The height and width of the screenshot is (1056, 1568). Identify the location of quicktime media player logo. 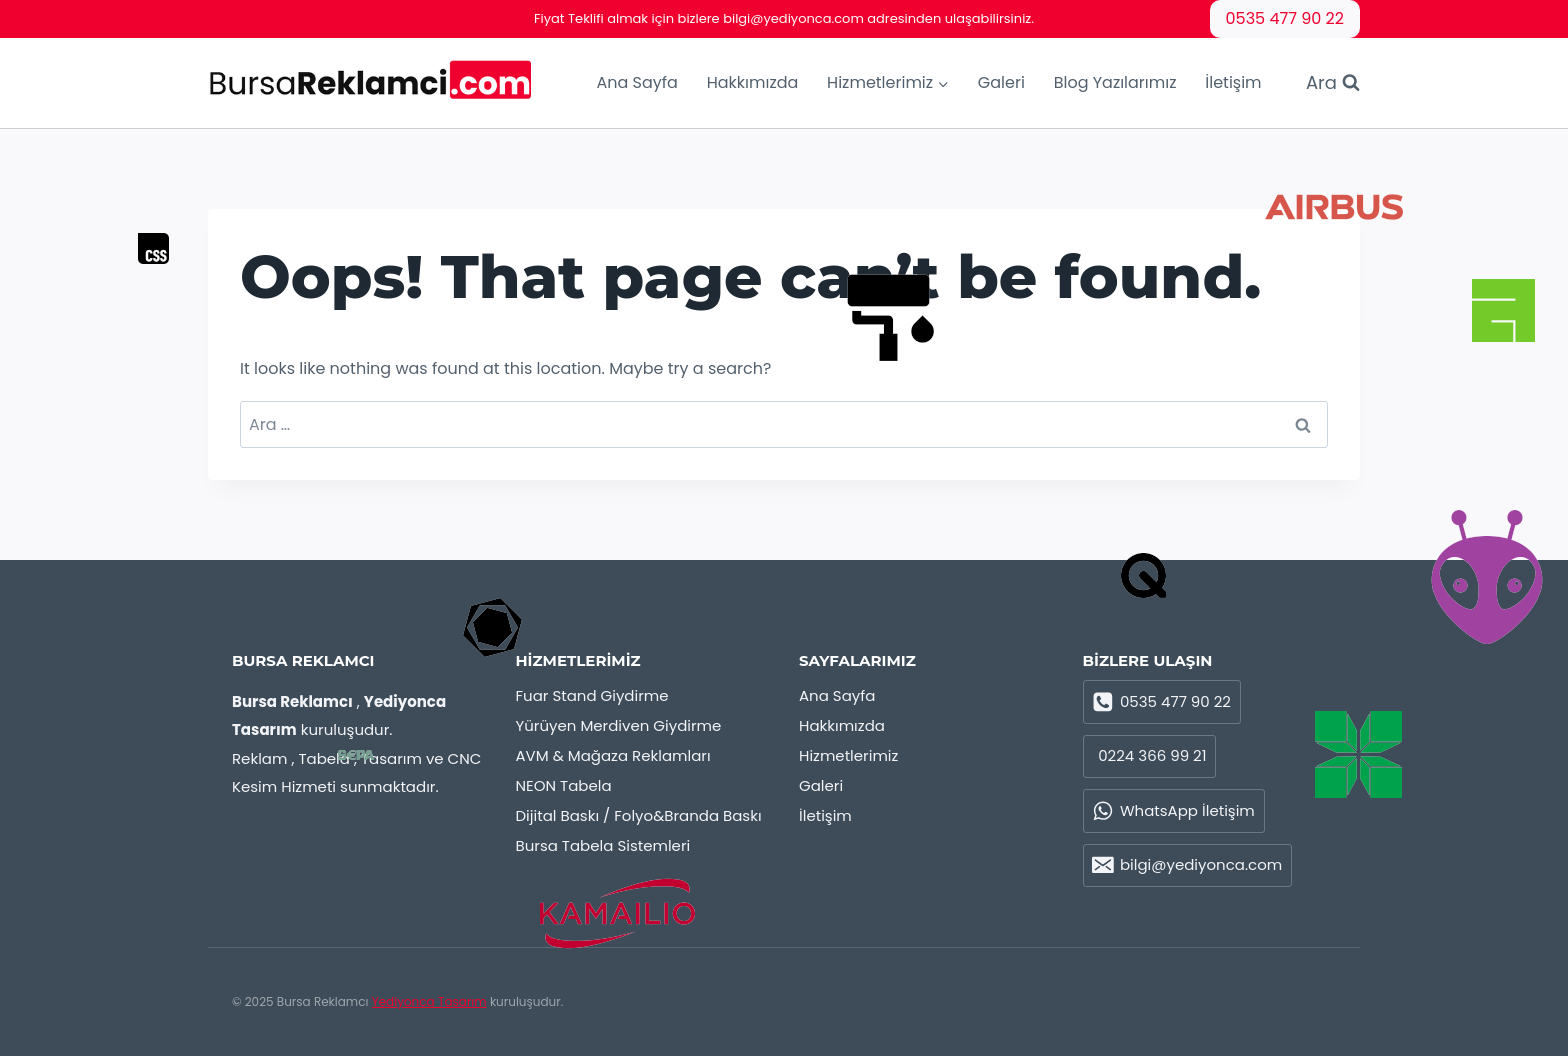
(1143, 575).